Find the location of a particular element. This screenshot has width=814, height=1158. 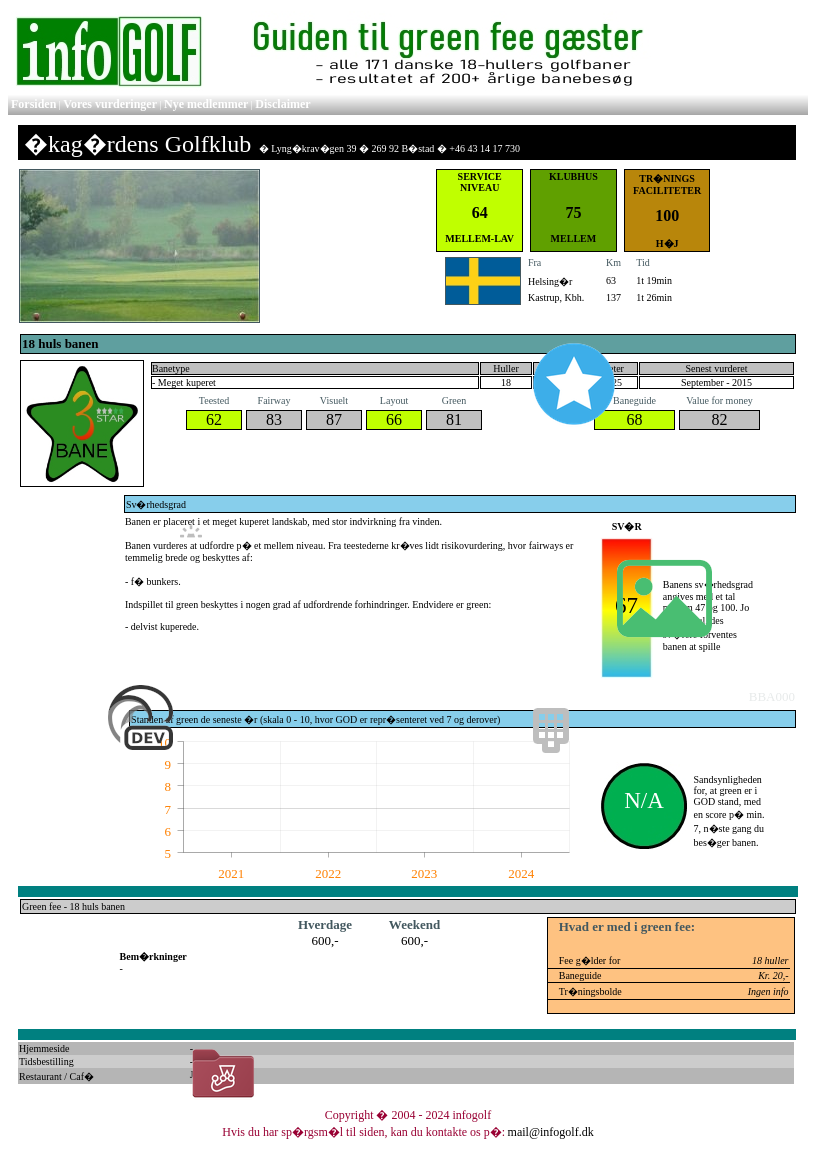

indicates a favorited or starred item is located at coordinates (574, 384).